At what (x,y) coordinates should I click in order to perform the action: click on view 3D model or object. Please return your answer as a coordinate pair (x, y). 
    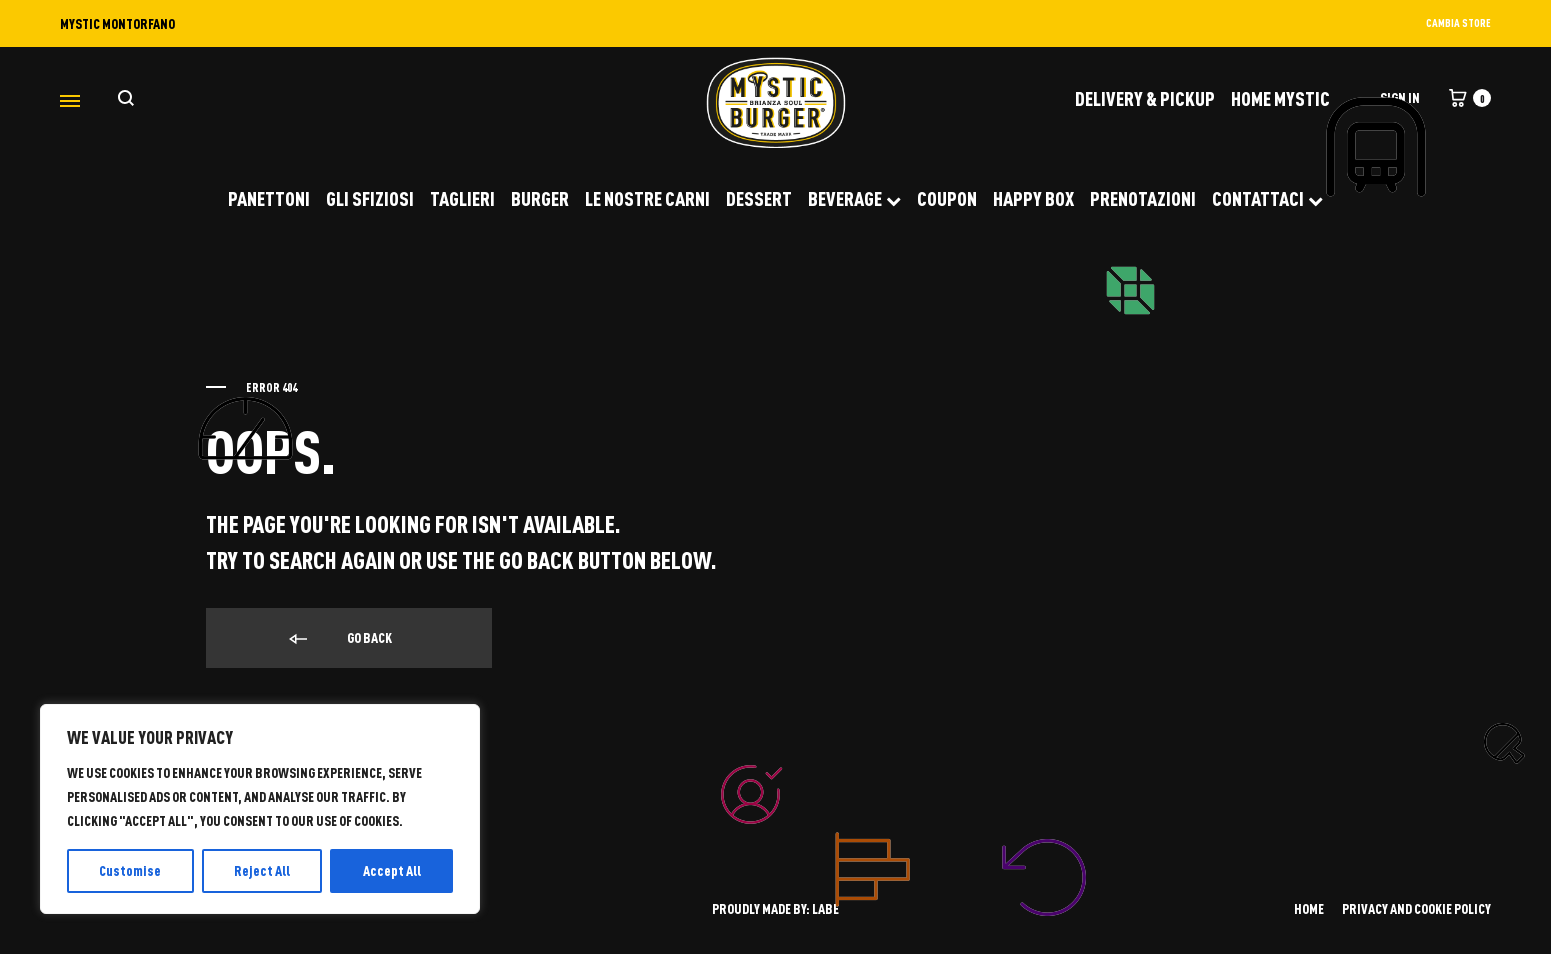
    Looking at the image, I should click on (1130, 290).